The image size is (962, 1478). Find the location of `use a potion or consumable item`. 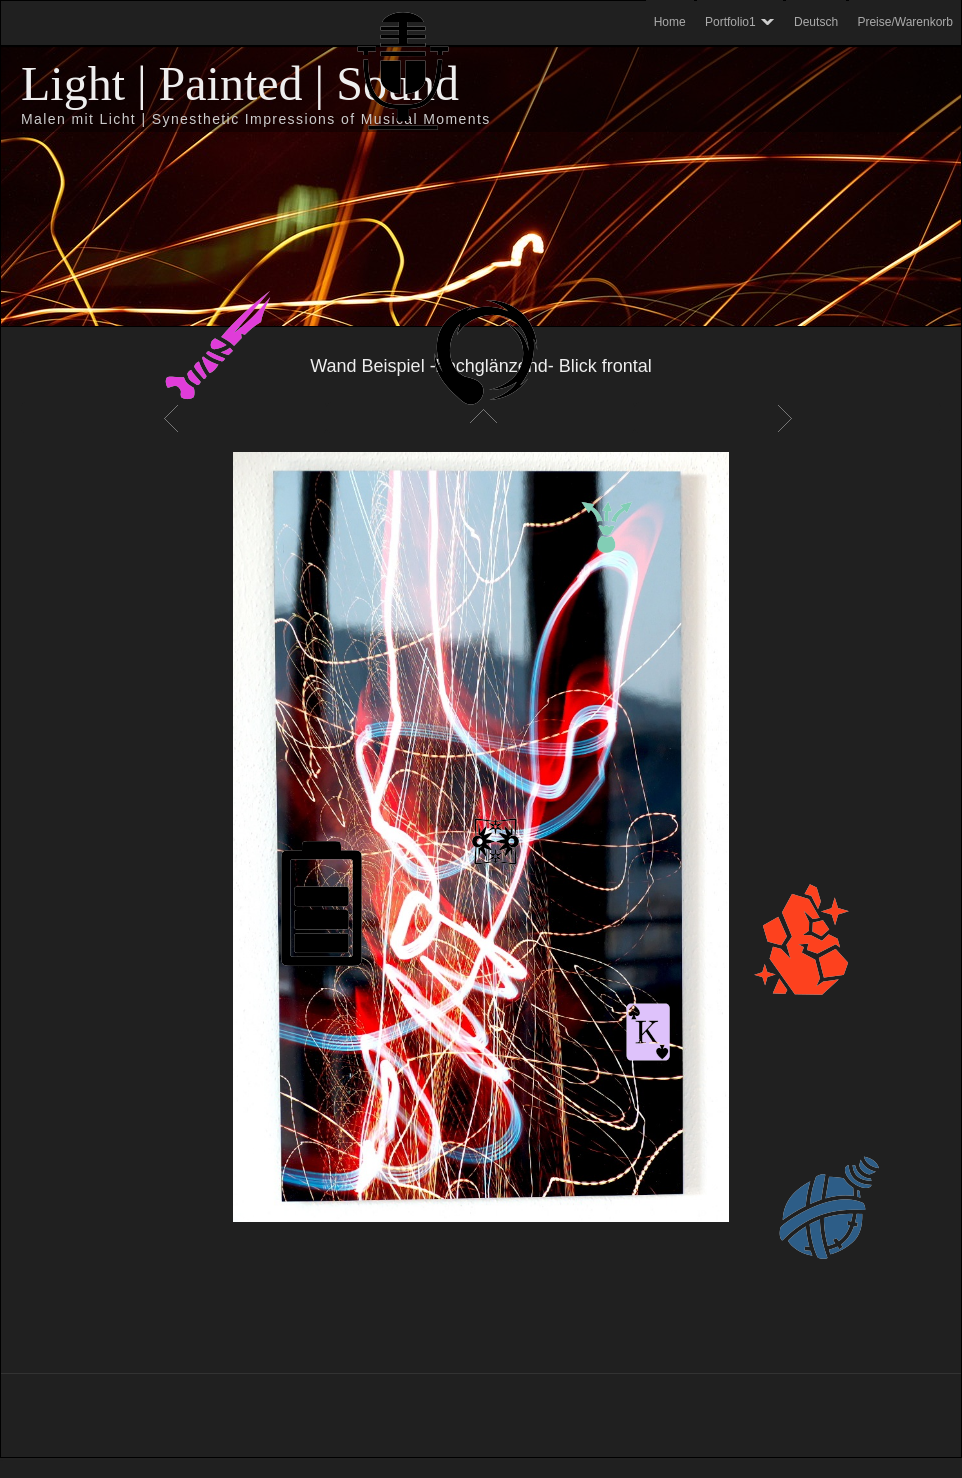

use a potion or consumable item is located at coordinates (829, 1207).